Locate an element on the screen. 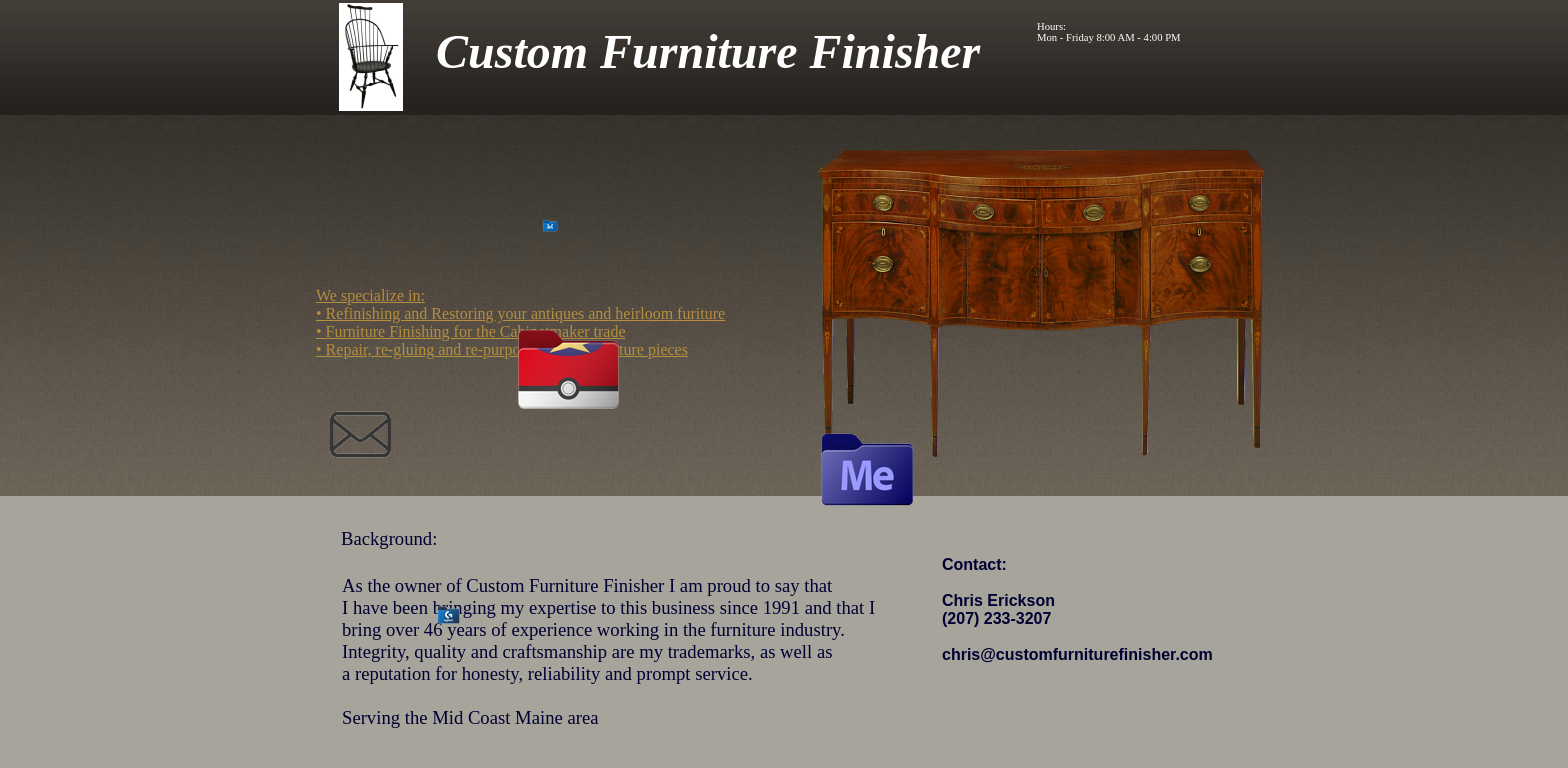  open pokémon-themed folder is located at coordinates (568, 372).